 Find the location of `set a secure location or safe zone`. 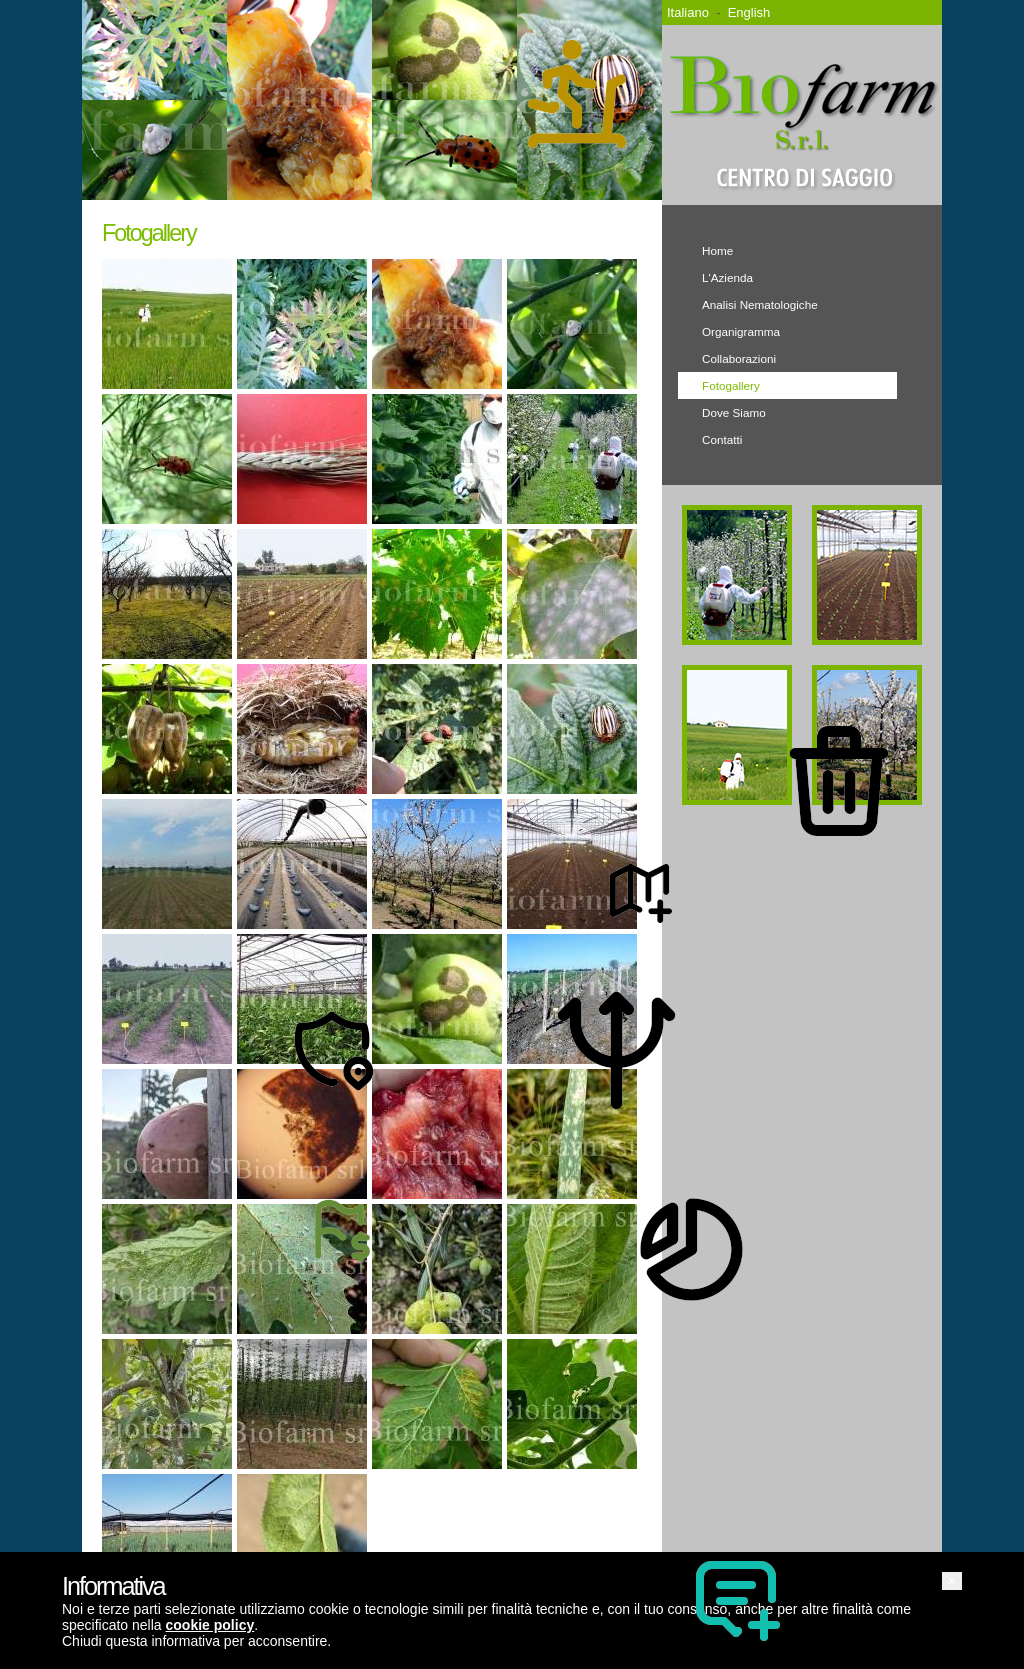

set a secure location or safe zone is located at coordinates (332, 1049).